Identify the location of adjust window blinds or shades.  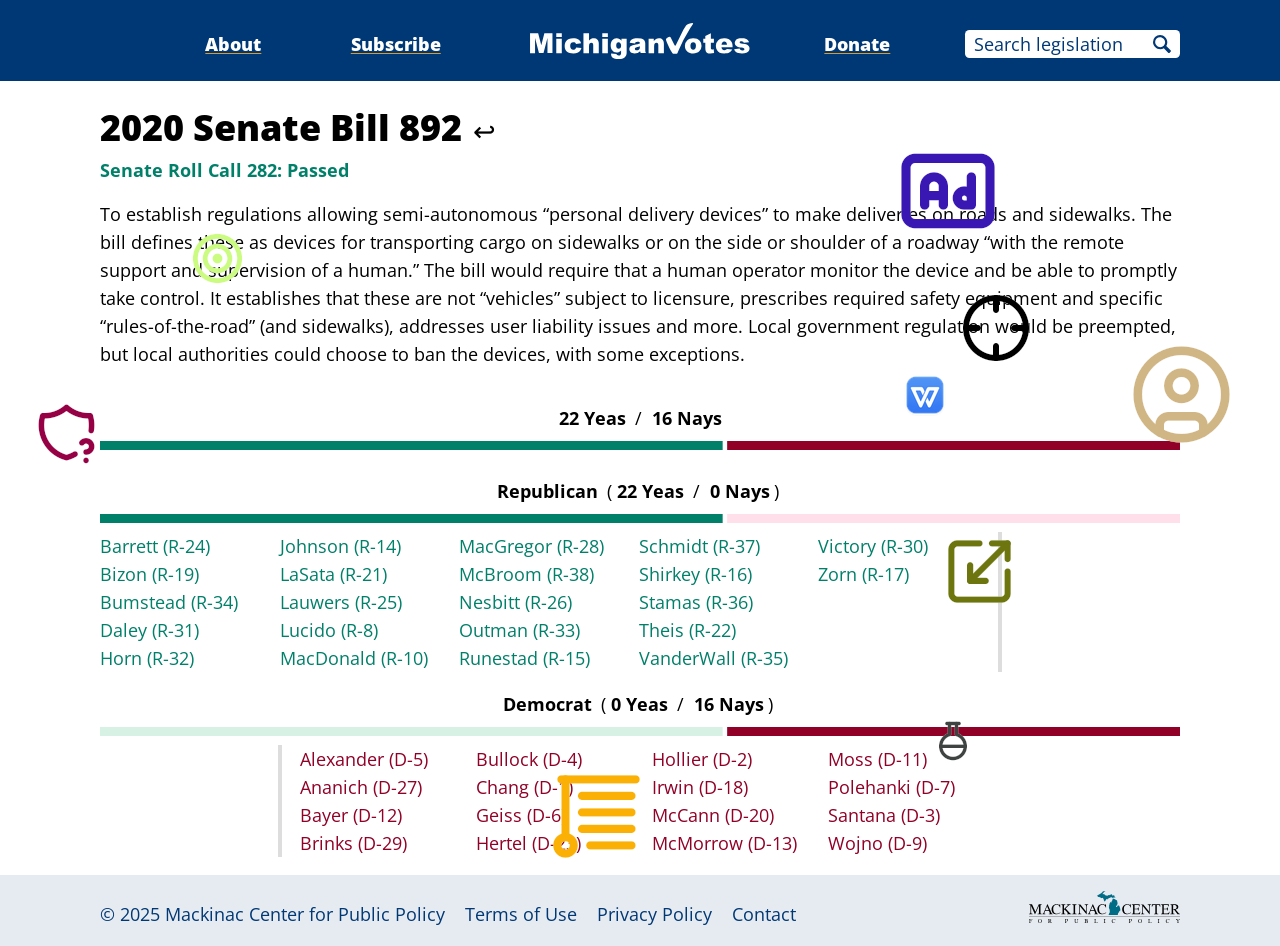
(598, 816).